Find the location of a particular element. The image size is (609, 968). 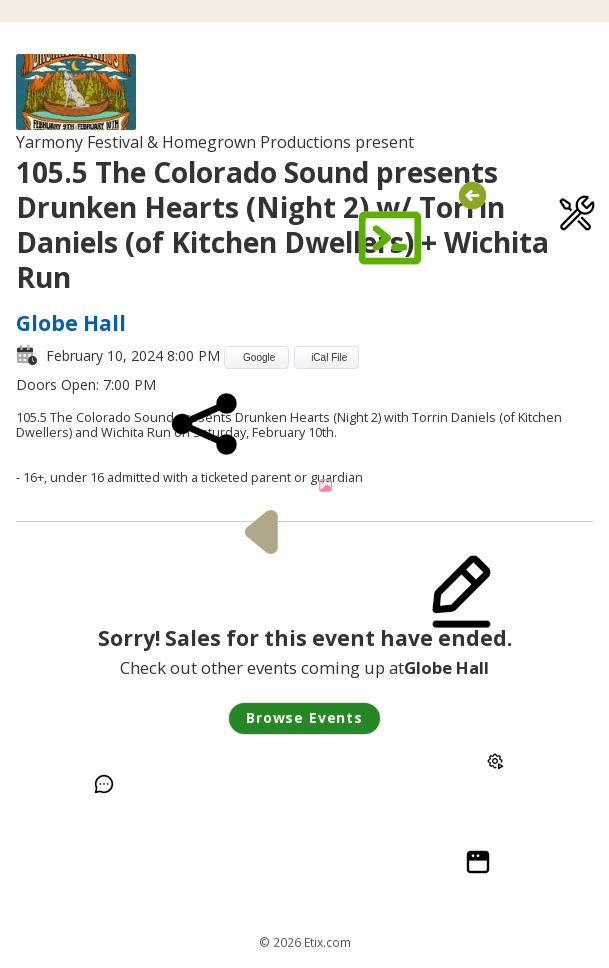

open the command line terminal is located at coordinates (390, 238).